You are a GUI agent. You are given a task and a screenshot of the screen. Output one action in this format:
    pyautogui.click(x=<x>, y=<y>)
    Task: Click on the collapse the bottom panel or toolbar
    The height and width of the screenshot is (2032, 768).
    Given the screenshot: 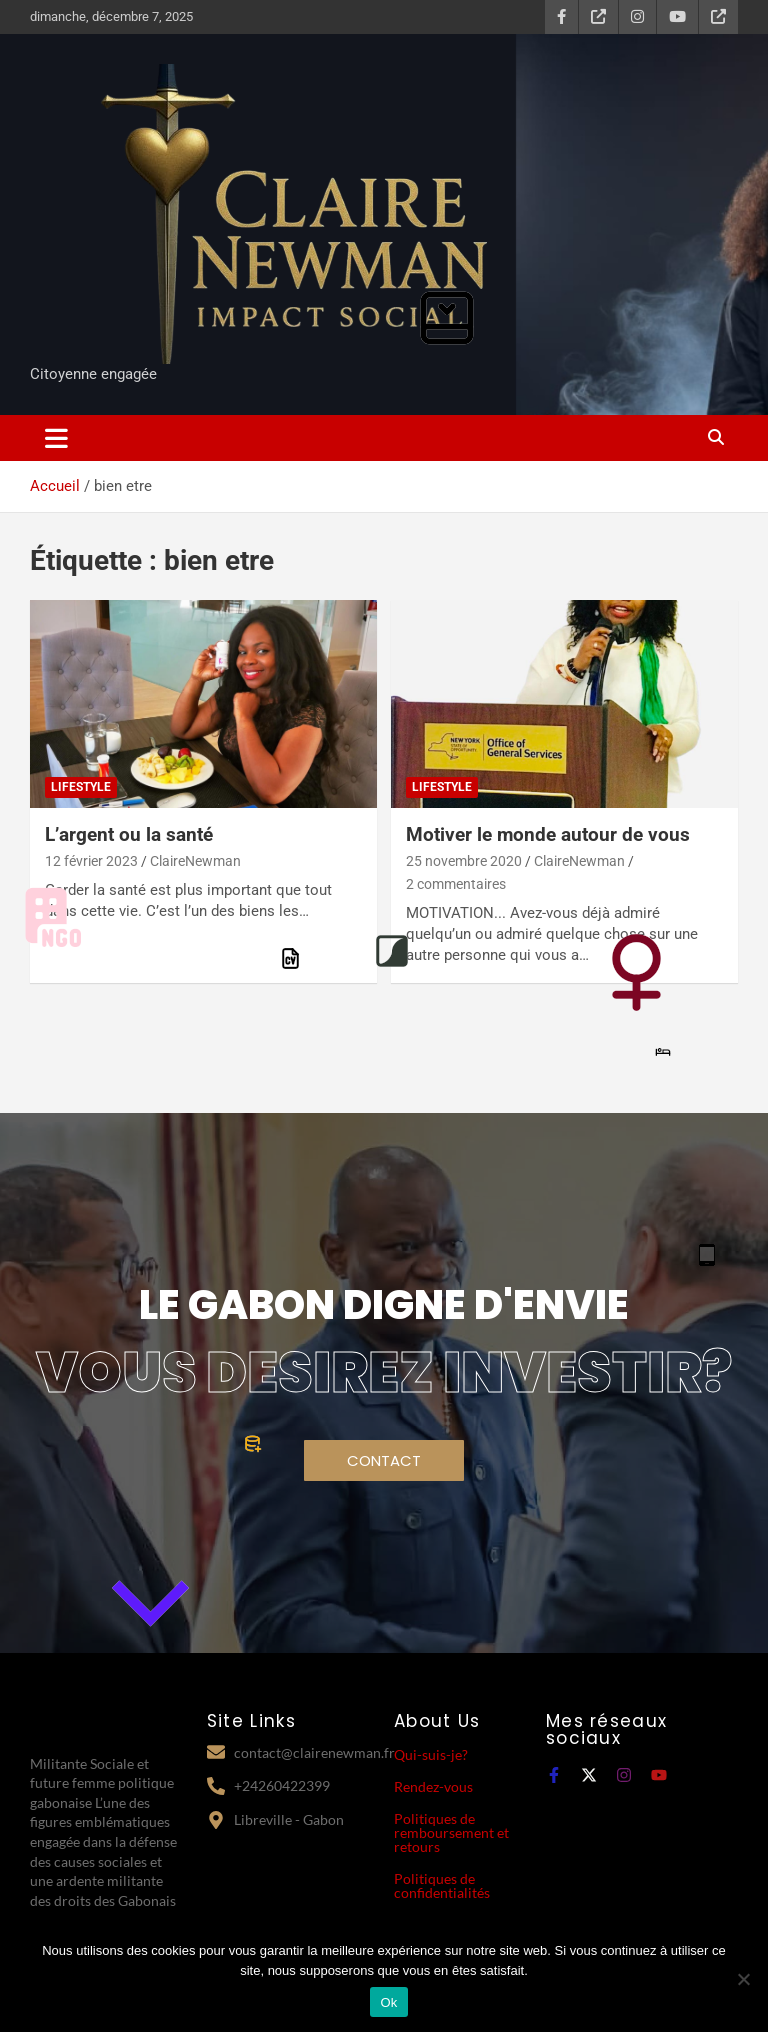 What is the action you would take?
    pyautogui.click(x=447, y=318)
    